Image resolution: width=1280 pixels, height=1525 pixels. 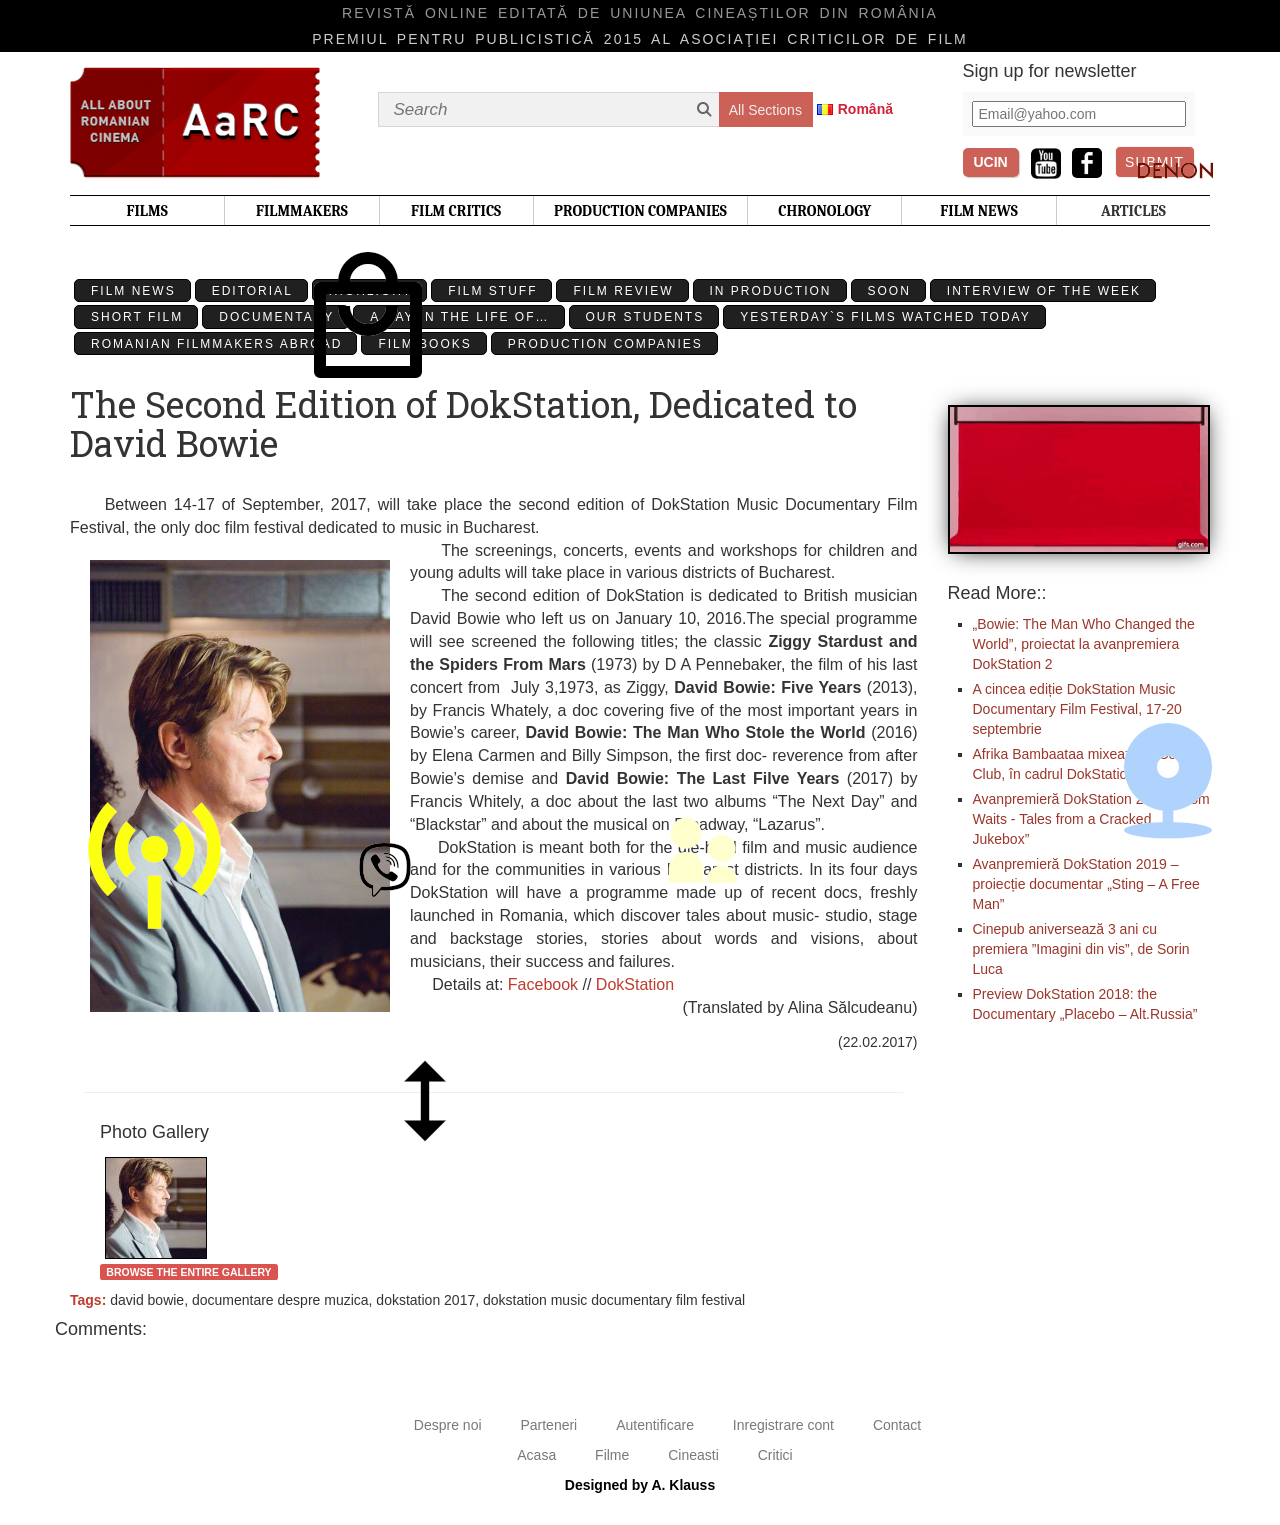 What do you see at coordinates (1168, 778) in the screenshot?
I see `view location with surrounding area range` at bounding box center [1168, 778].